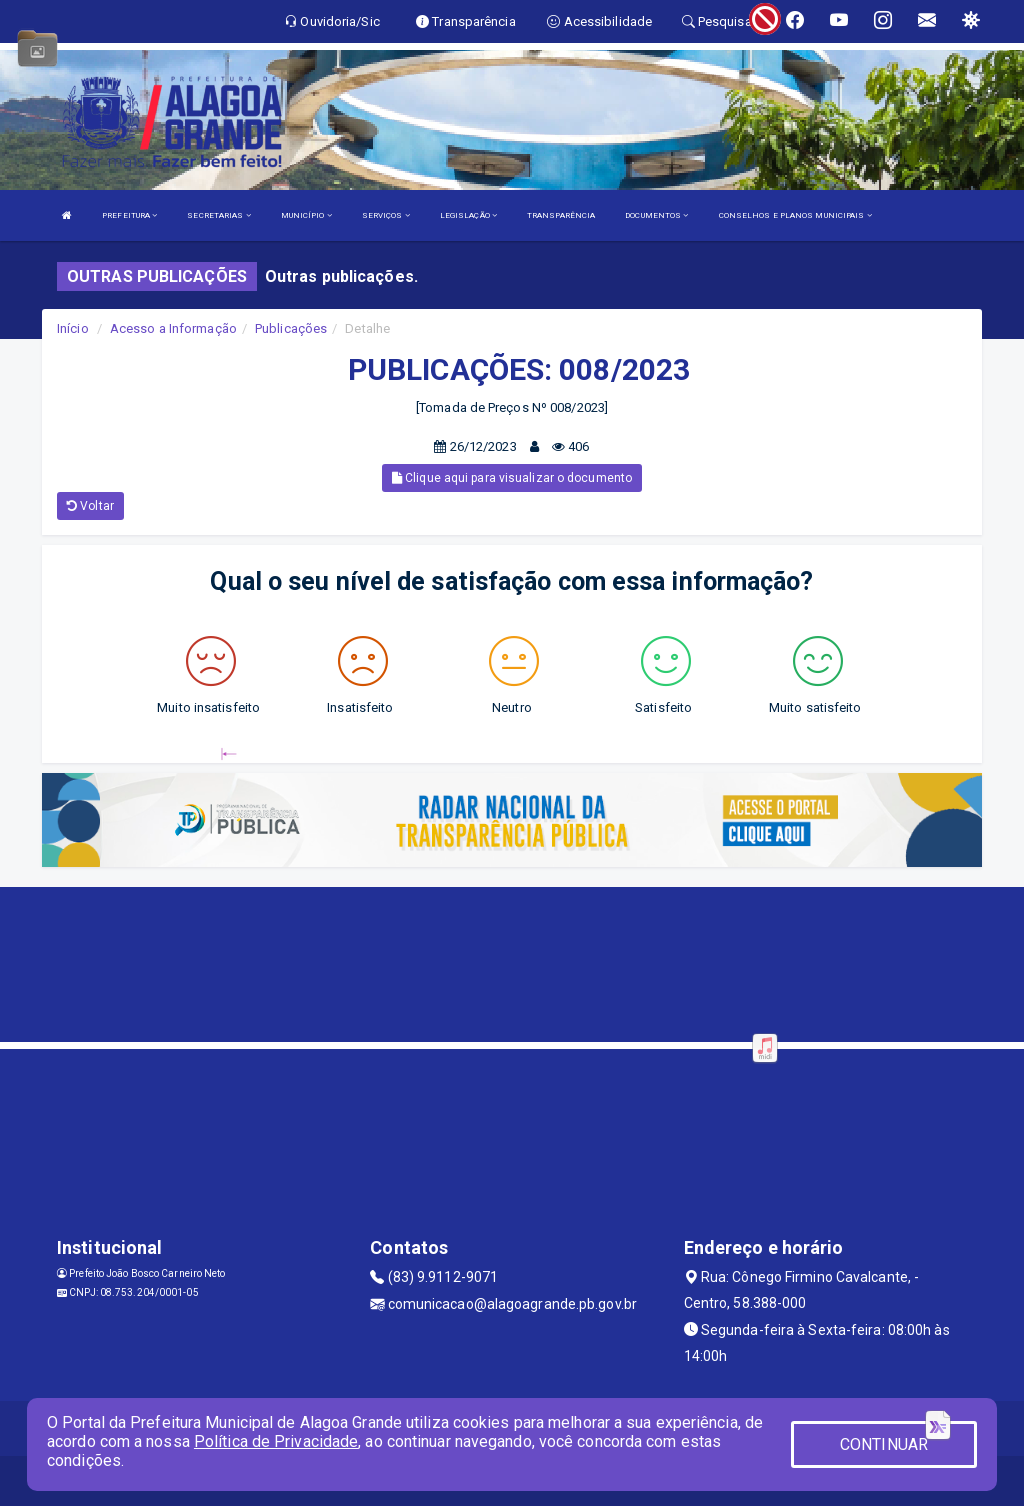 The width and height of the screenshot is (1024, 1506). I want to click on a midi audio file, so click(765, 1048).